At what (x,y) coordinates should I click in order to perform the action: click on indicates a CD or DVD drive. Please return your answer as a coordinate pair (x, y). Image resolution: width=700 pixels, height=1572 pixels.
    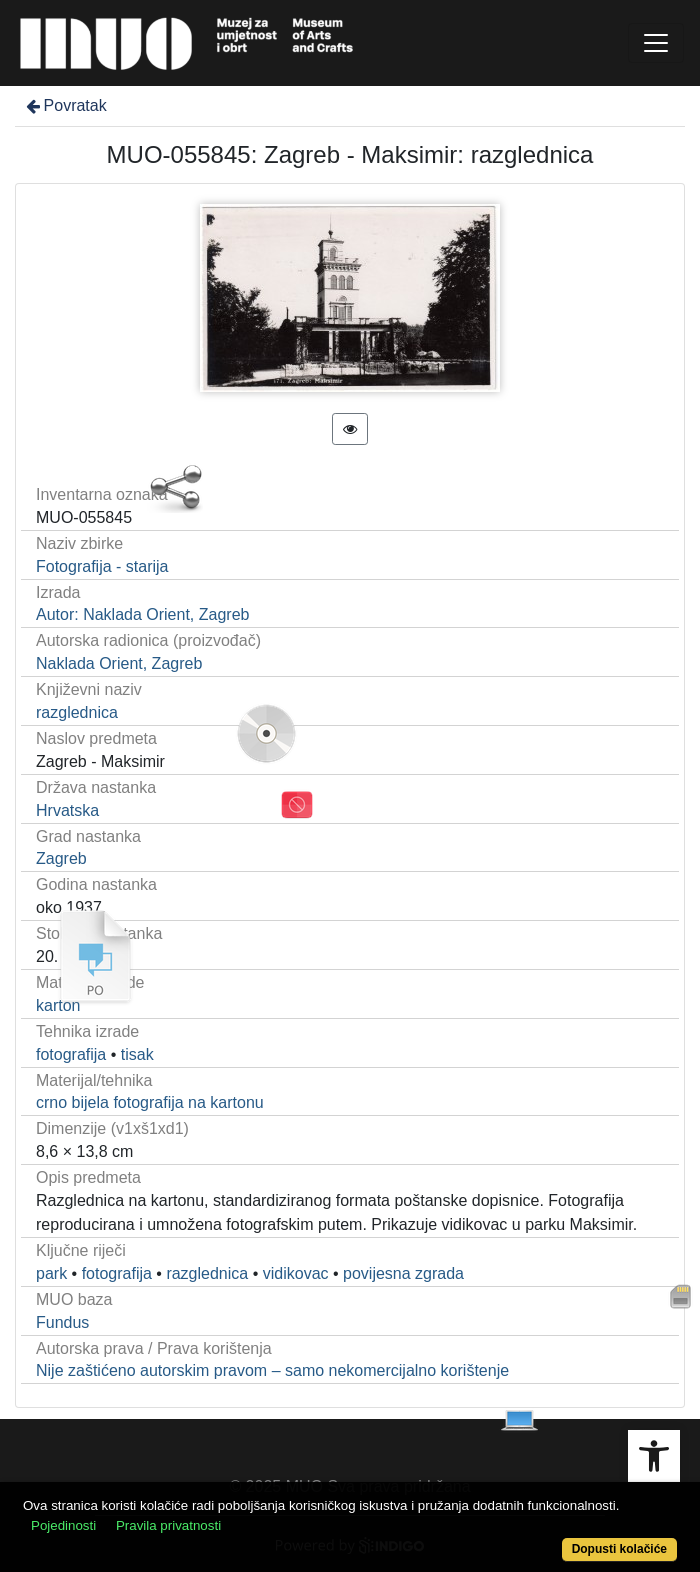
    Looking at the image, I should click on (266, 733).